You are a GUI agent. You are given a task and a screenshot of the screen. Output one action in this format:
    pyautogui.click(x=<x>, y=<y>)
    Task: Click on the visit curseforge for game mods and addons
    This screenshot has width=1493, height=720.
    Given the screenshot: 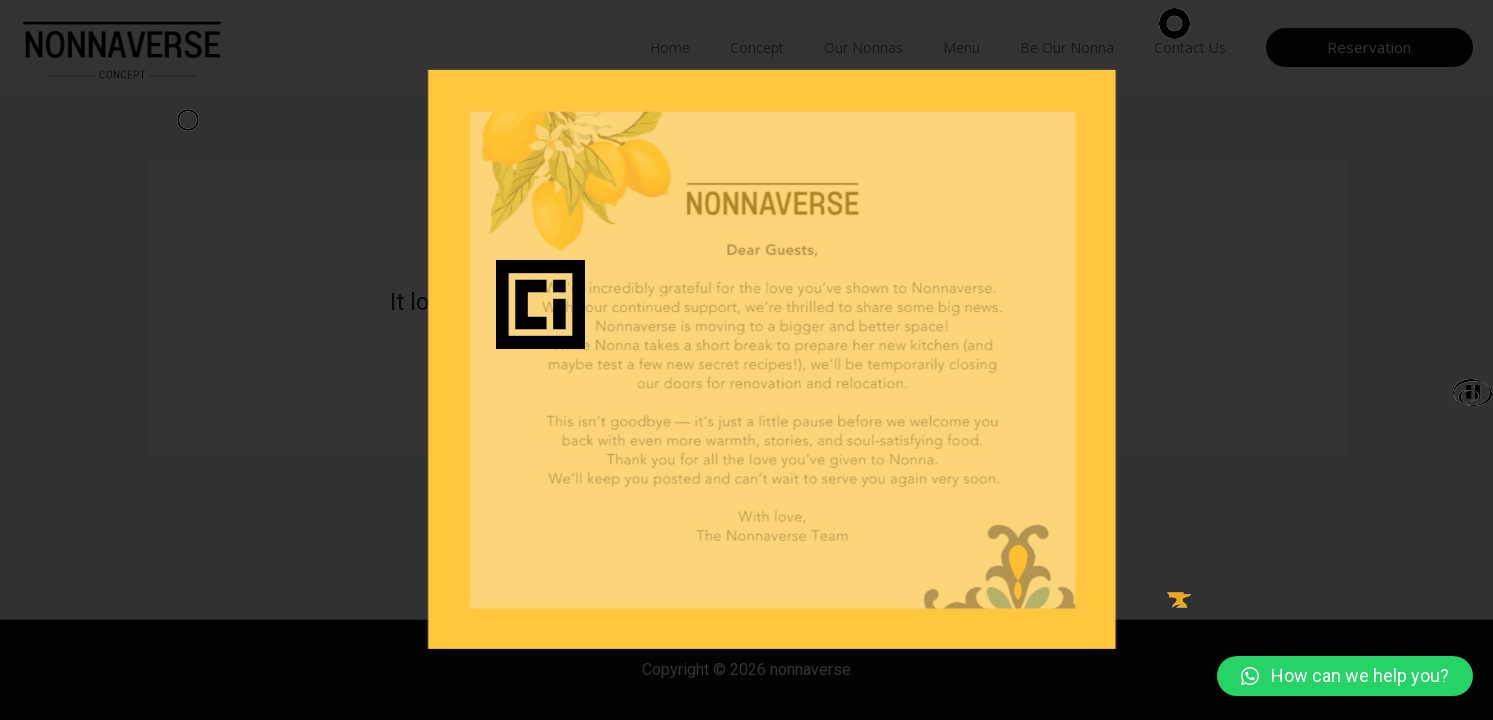 What is the action you would take?
    pyautogui.click(x=1179, y=600)
    